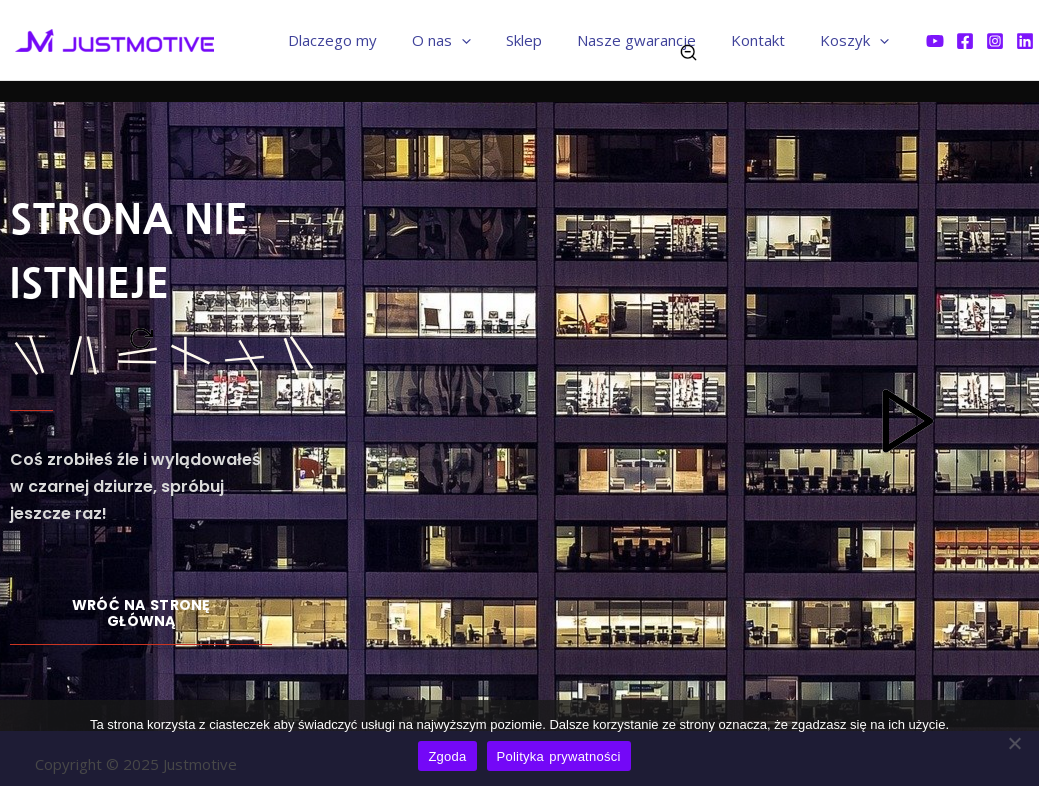 This screenshot has width=1039, height=786. Describe the element at coordinates (688, 52) in the screenshot. I see `zoom out to see more content` at that location.